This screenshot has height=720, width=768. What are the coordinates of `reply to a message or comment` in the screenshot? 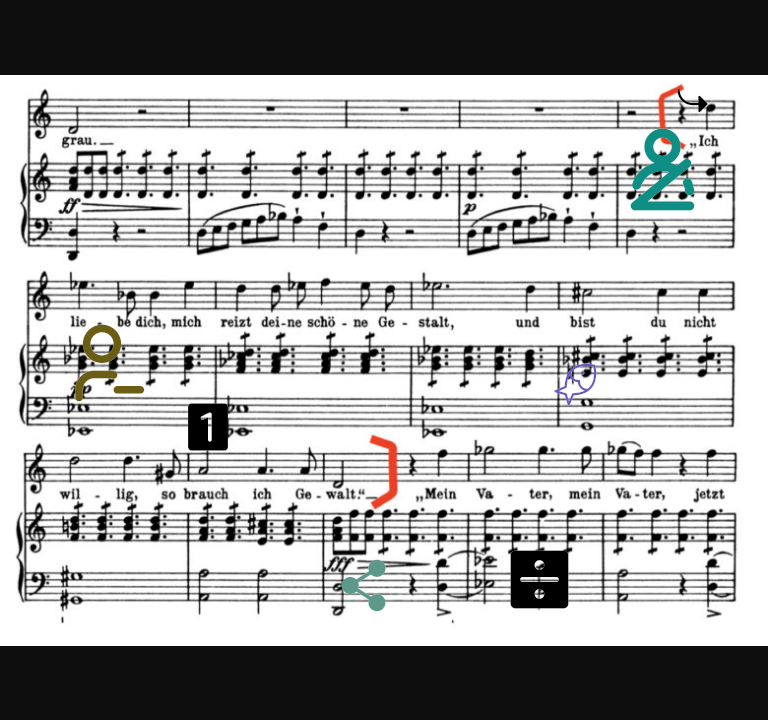 It's located at (692, 100).